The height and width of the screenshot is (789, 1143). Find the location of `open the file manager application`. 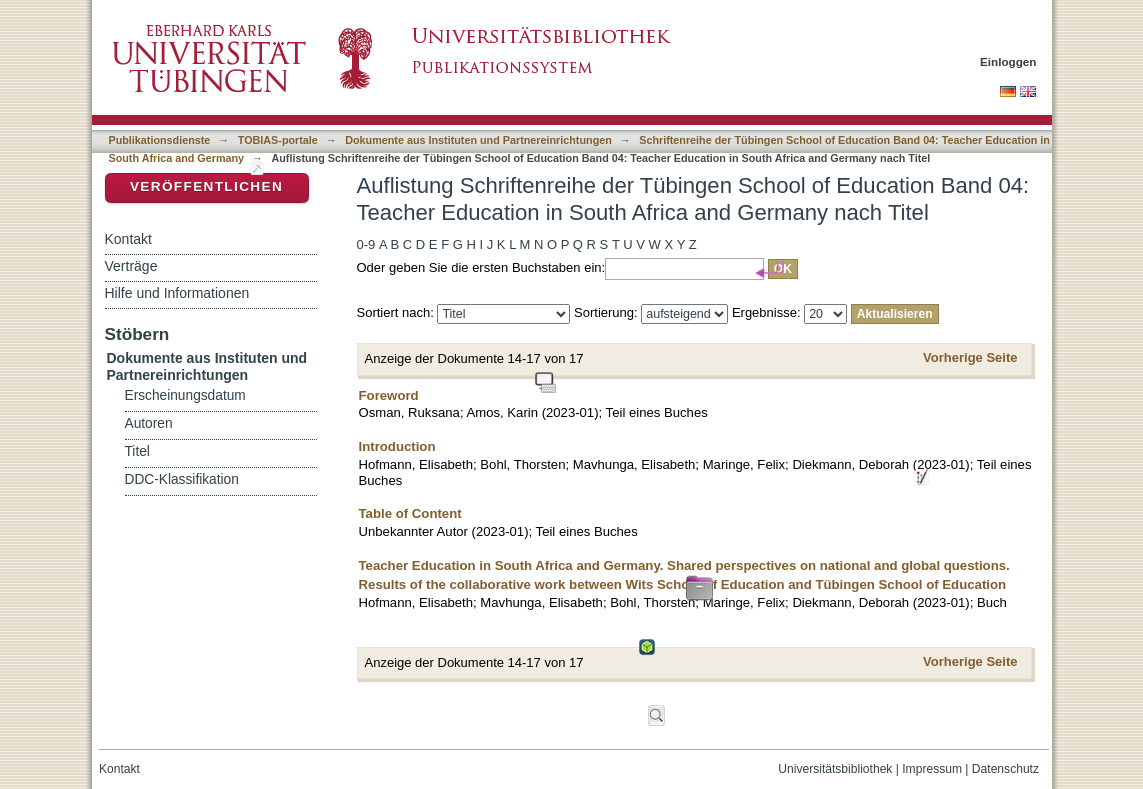

open the file manager application is located at coordinates (699, 587).